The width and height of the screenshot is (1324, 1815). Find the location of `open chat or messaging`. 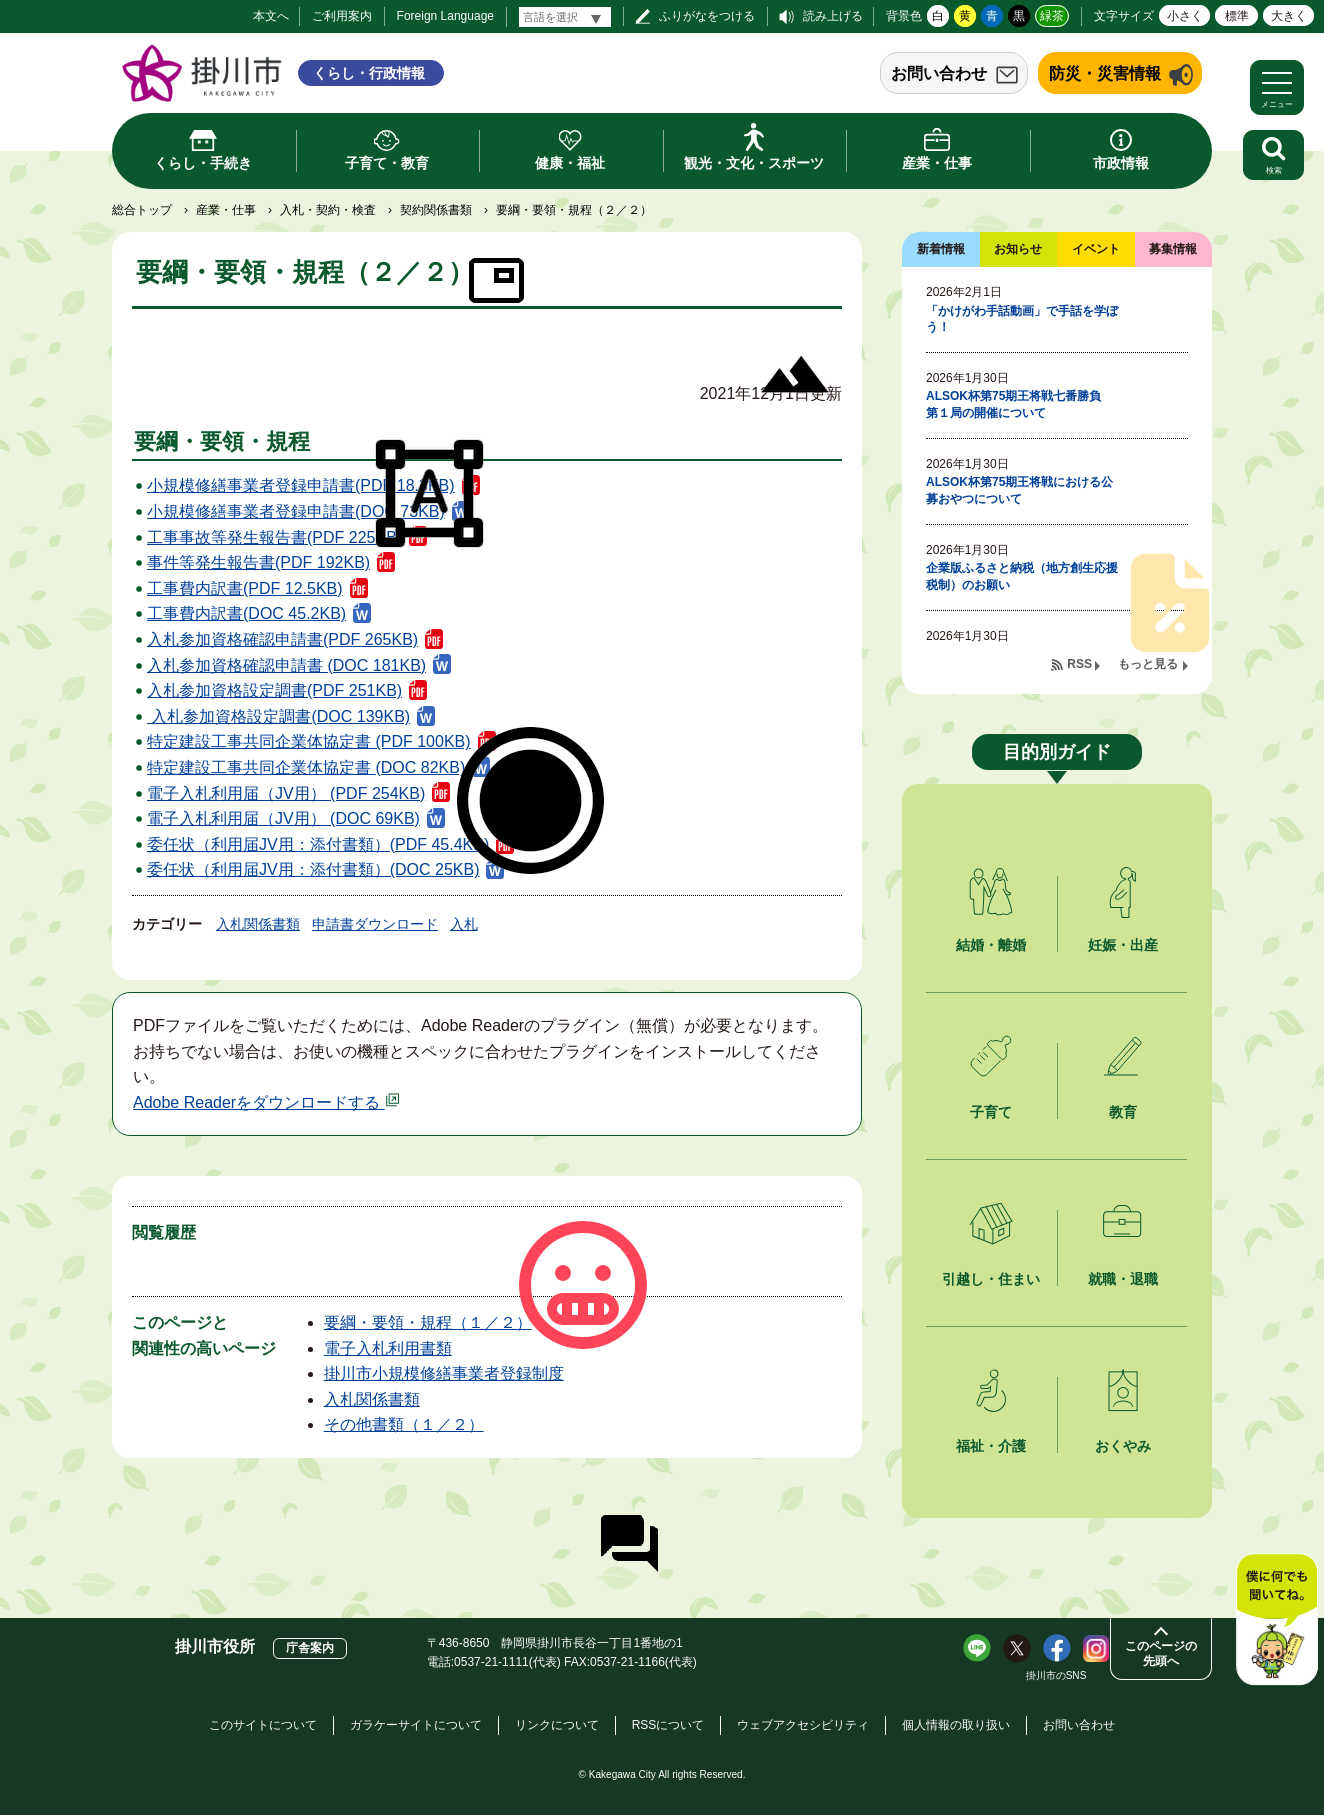

open chat or messaging is located at coordinates (629, 1543).